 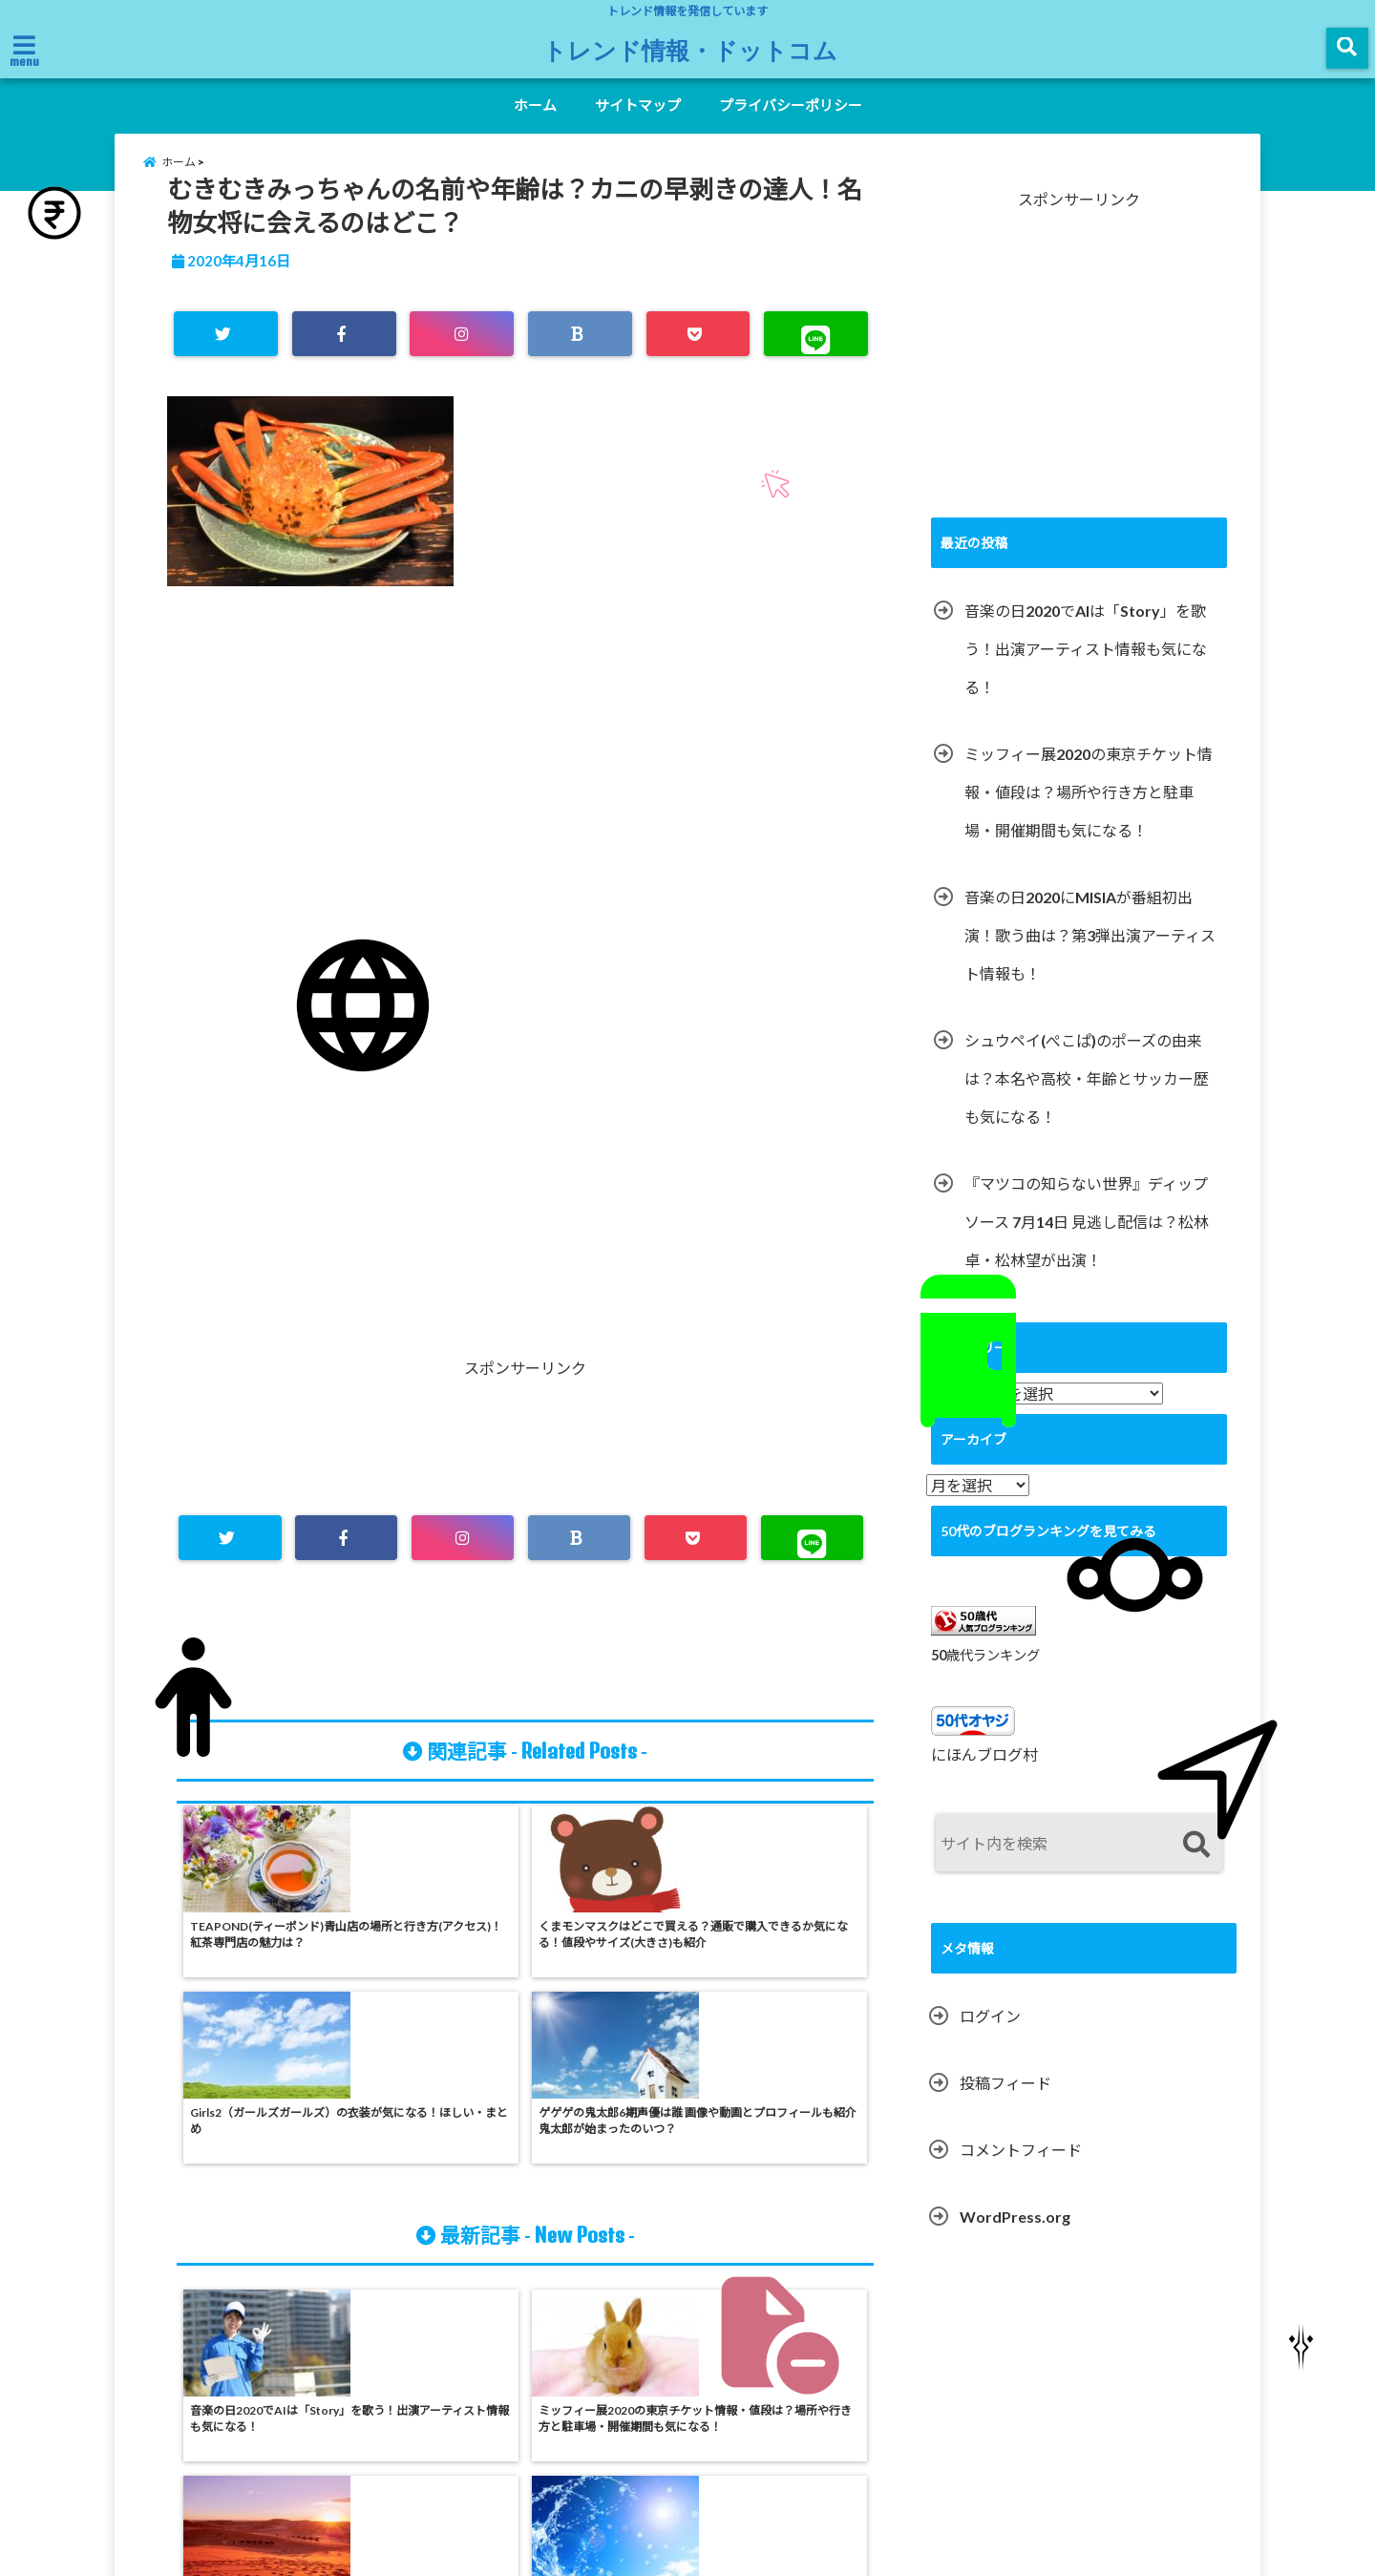 I want to click on open nextcloud app, so click(x=1134, y=1574).